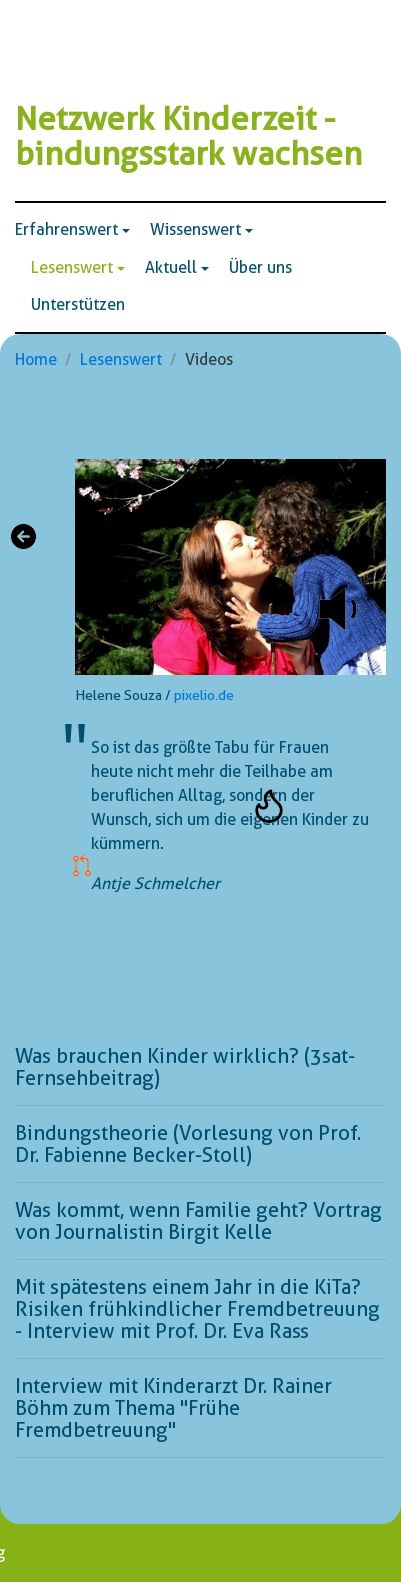 The image size is (401, 1582). I want to click on go back to the previous screen, so click(23, 536).